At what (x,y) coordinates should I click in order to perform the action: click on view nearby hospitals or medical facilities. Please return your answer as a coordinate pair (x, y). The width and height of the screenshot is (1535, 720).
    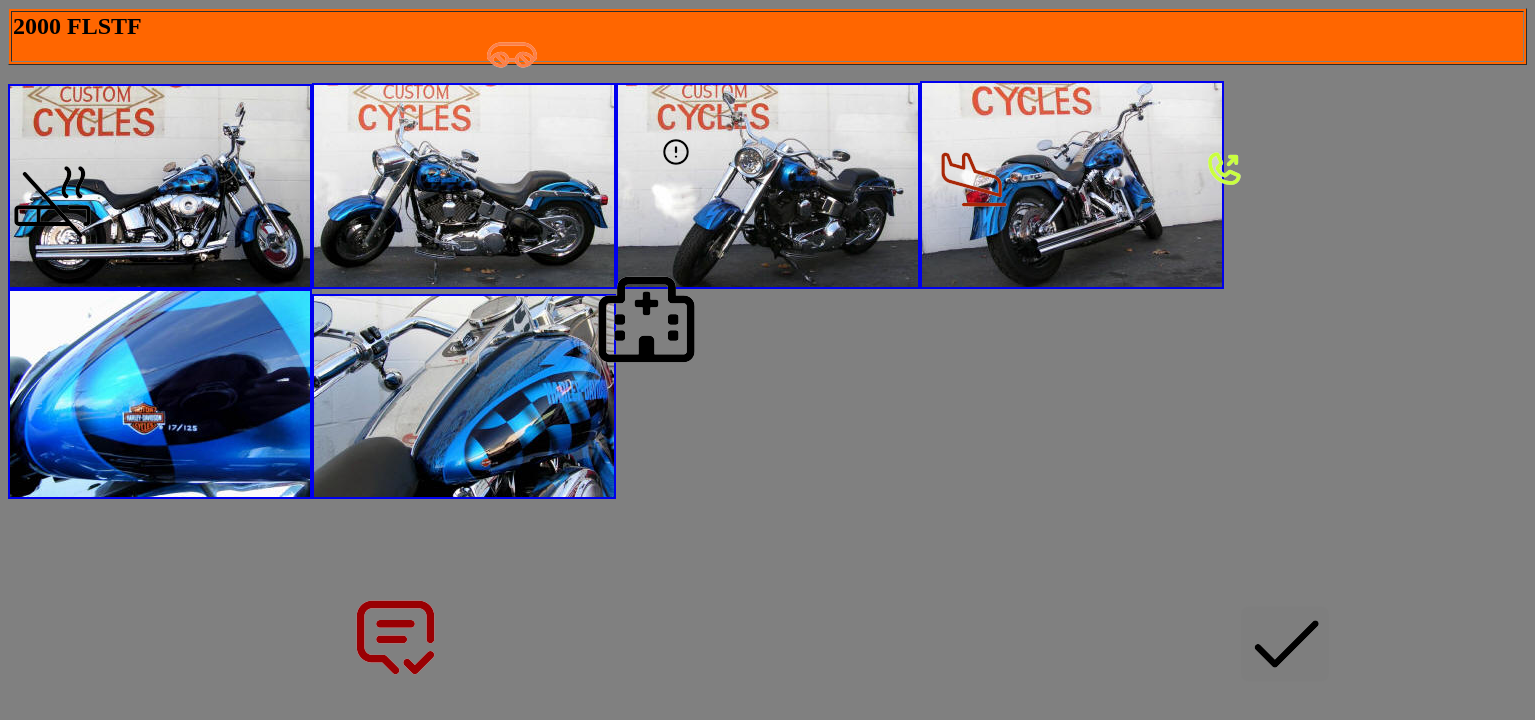
    Looking at the image, I should click on (646, 319).